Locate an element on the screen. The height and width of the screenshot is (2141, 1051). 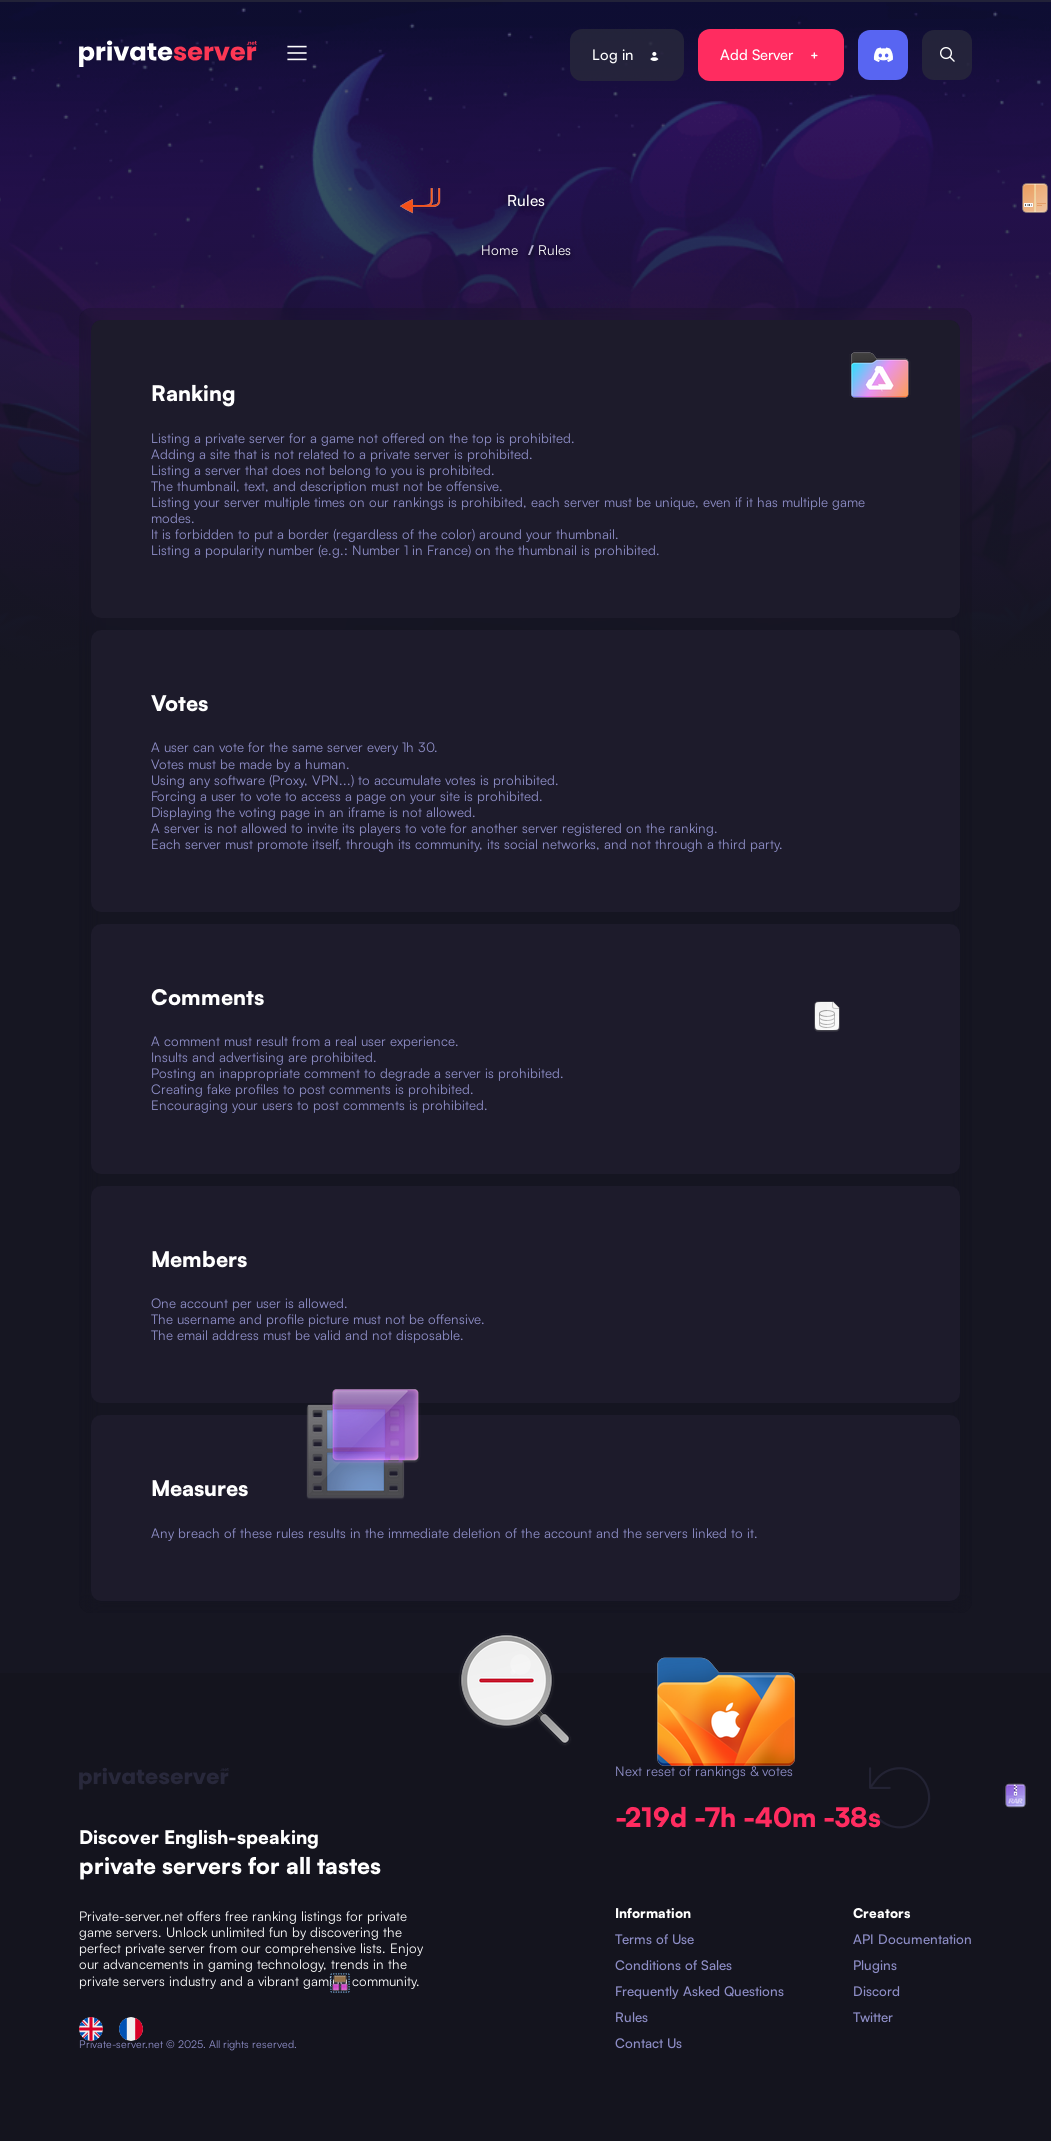
apply filters to video clips in iMovie is located at coordinates (362, 1444).